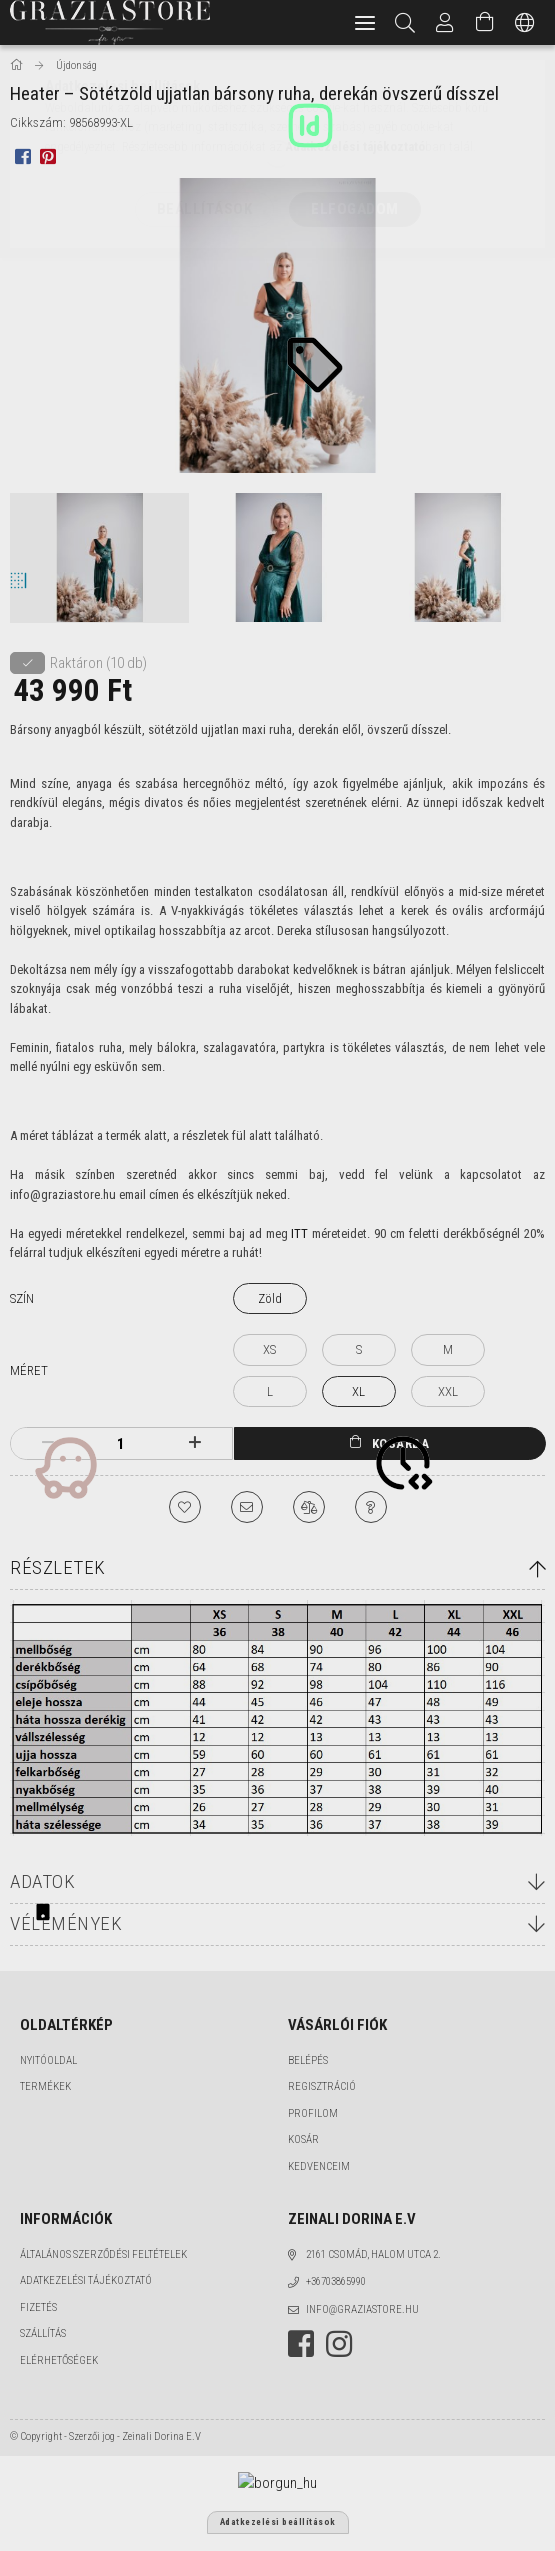 Image resolution: width=555 pixels, height=2551 pixels. What do you see at coordinates (315, 365) in the screenshot?
I see `view or apply tags to an item` at bounding box center [315, 365].